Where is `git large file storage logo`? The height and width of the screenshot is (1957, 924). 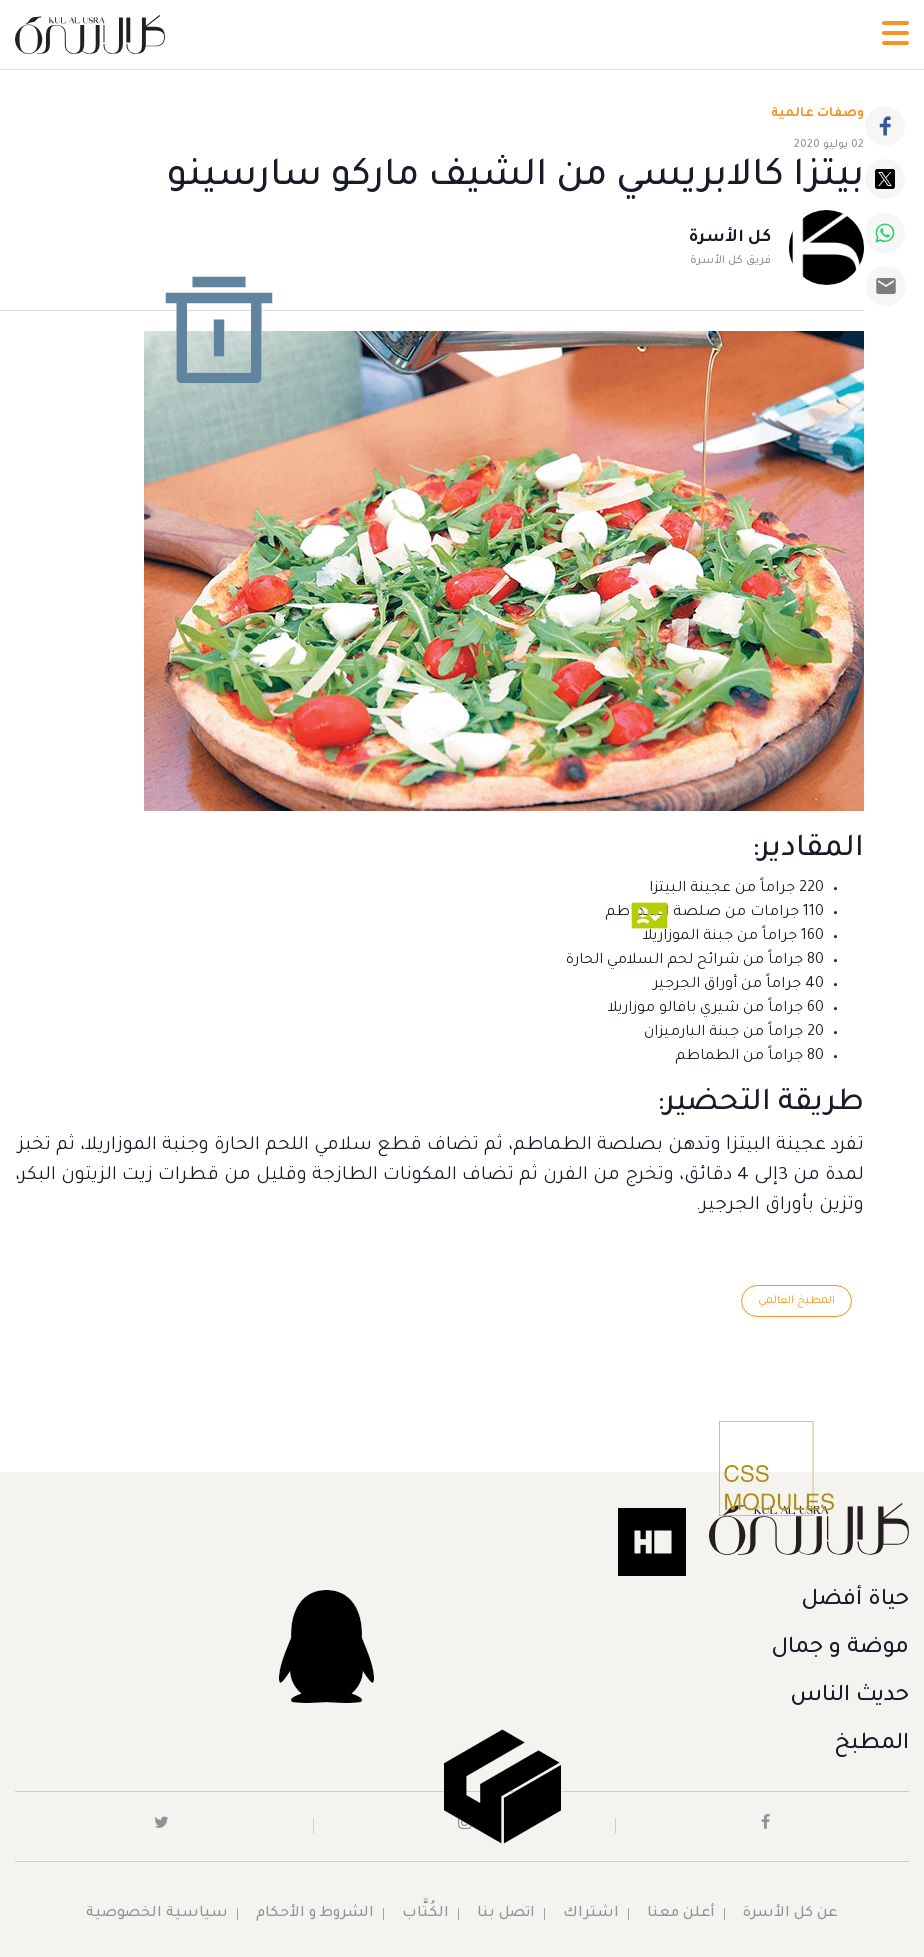
git large file storage logo is located at coordinates (502, 1786).